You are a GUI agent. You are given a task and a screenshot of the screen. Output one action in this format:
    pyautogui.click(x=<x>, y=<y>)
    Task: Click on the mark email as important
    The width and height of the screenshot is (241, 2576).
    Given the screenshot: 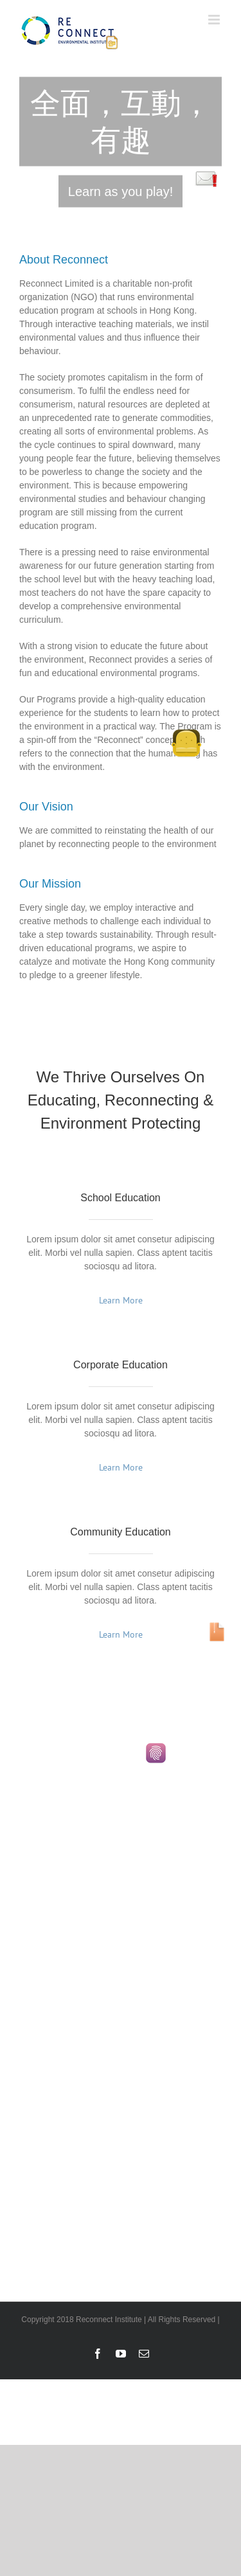 What is the action you would take?
    pyautogui.click(x=205, y=178)
    